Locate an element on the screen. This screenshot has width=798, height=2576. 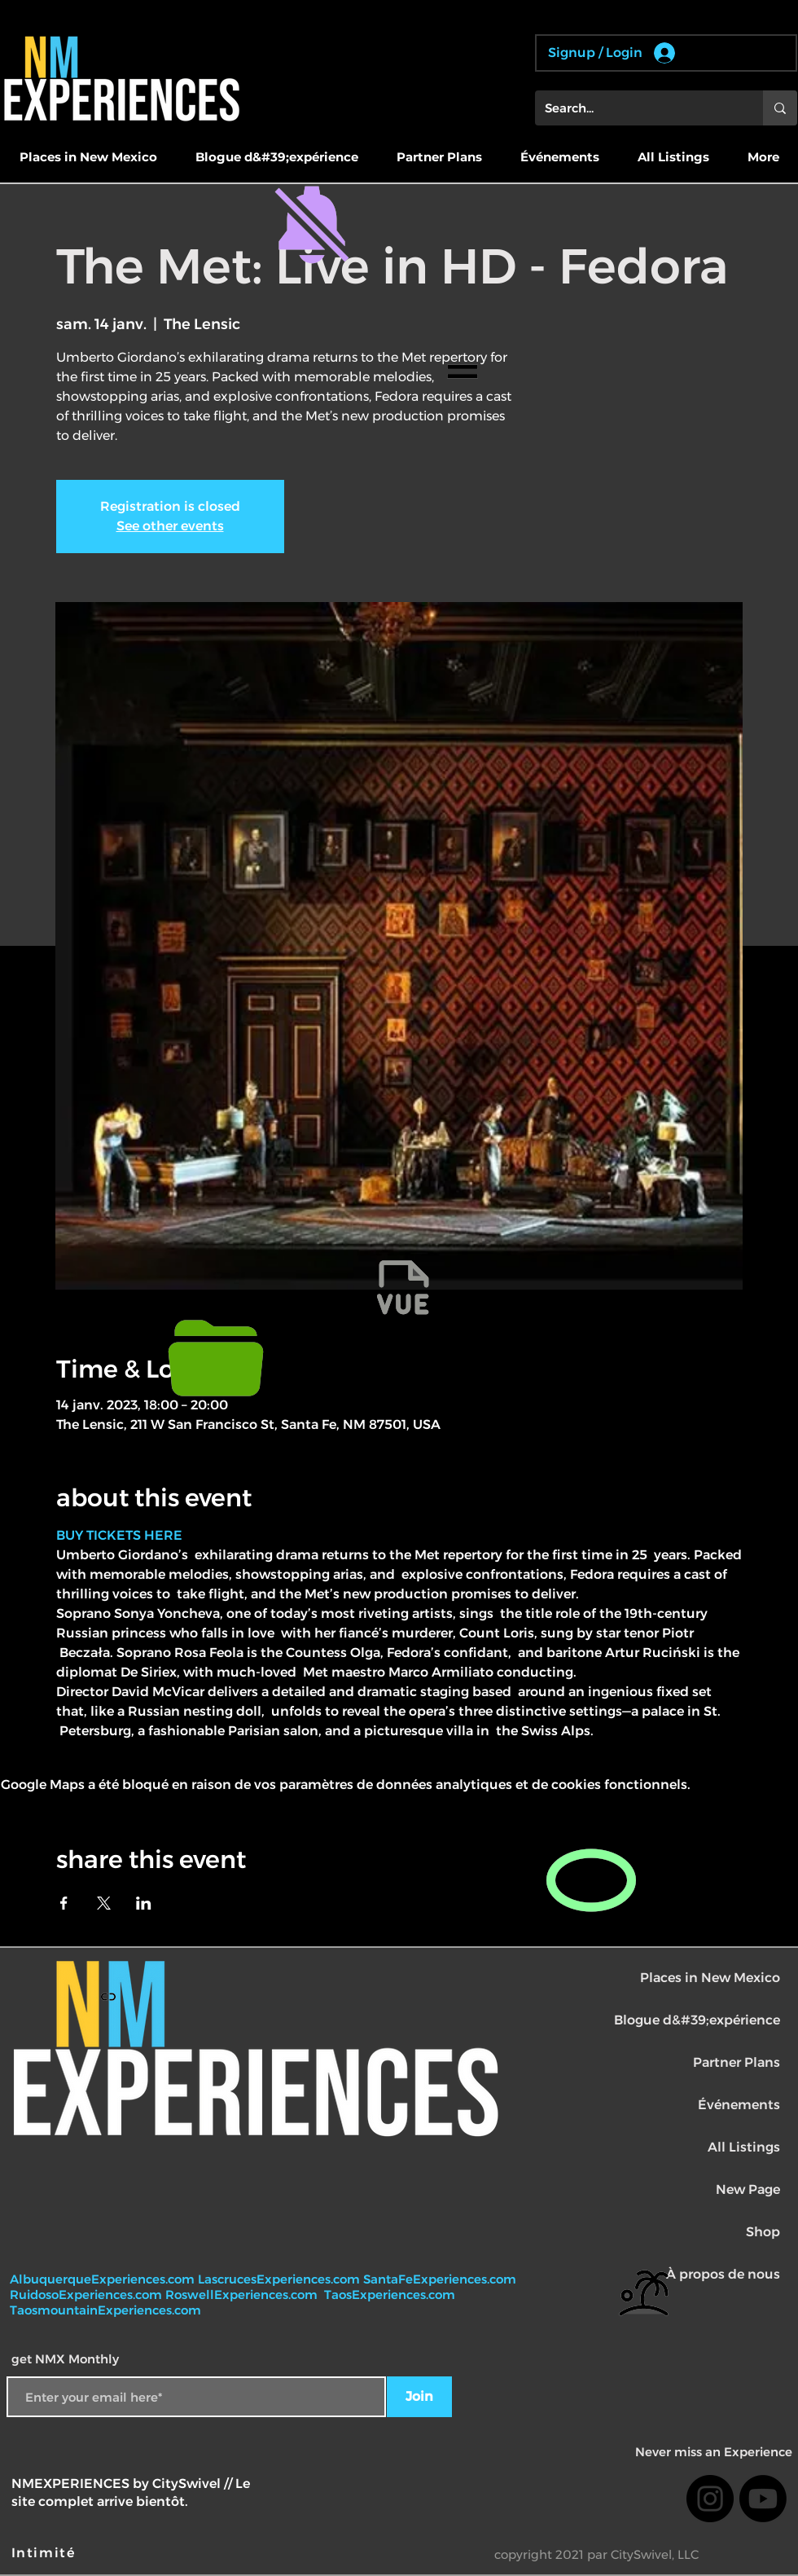
reorder or rearrange list items is located at coordinates (463, 371).